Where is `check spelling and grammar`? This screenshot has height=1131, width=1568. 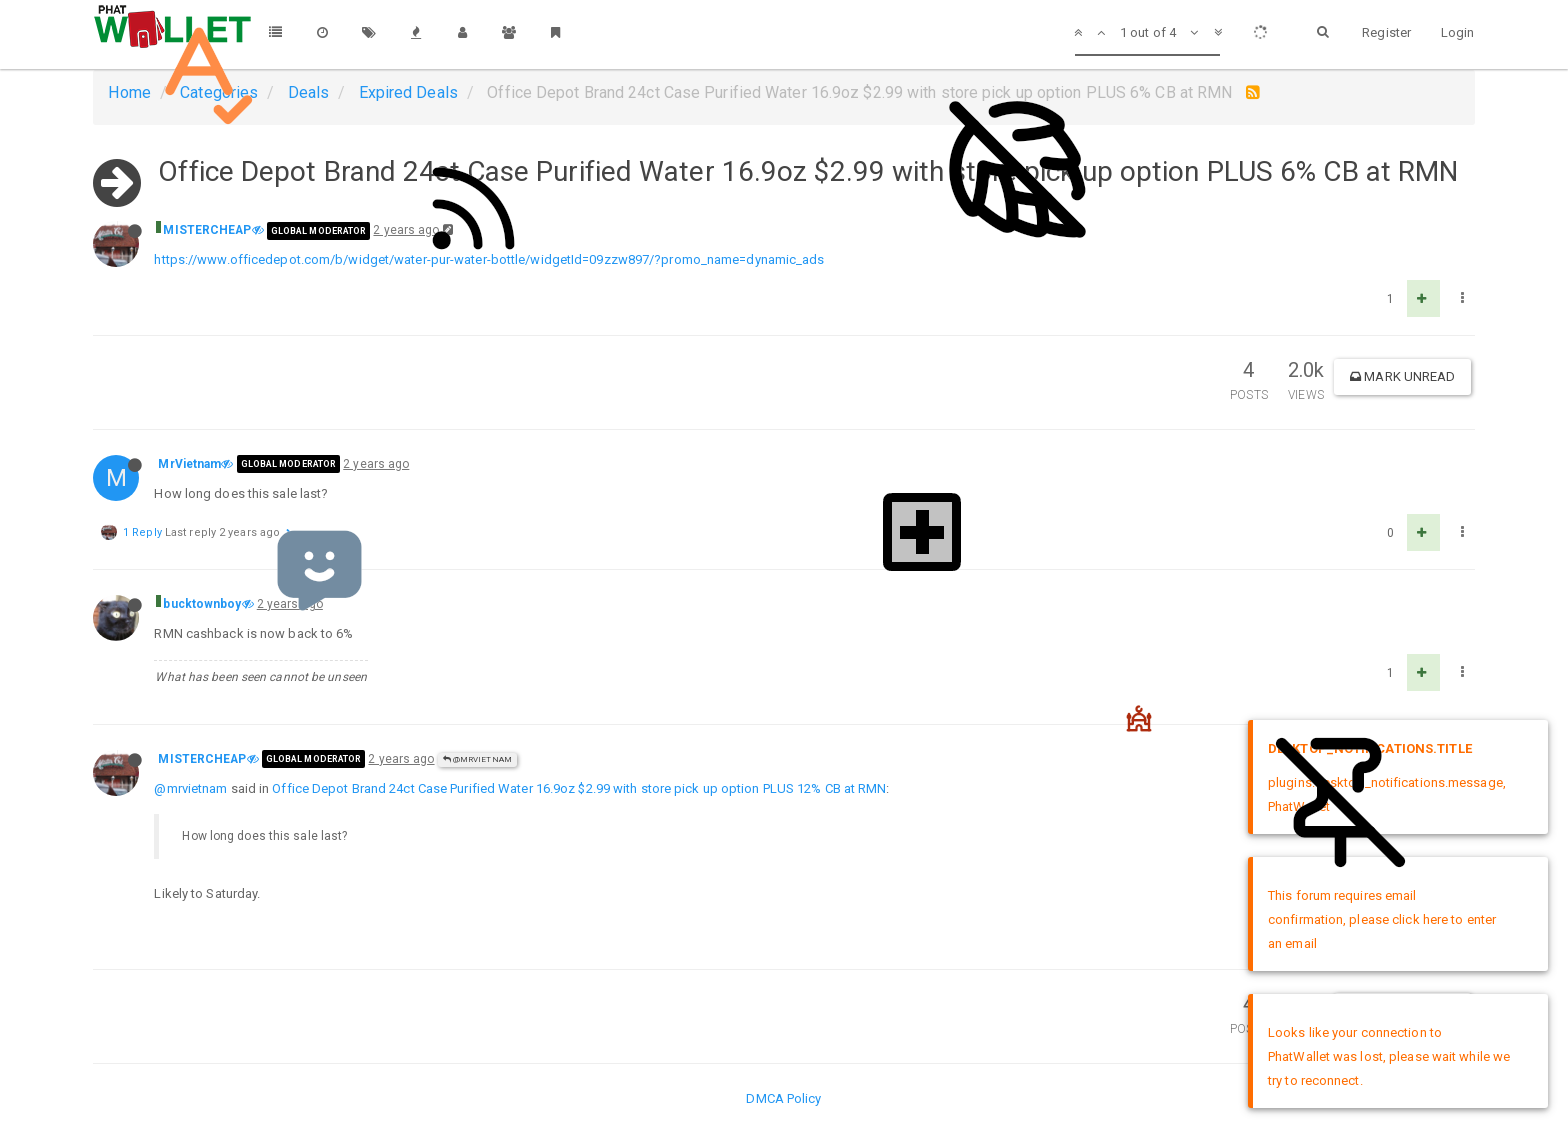
check spelling and grammar is located at coordinates (199, 71).